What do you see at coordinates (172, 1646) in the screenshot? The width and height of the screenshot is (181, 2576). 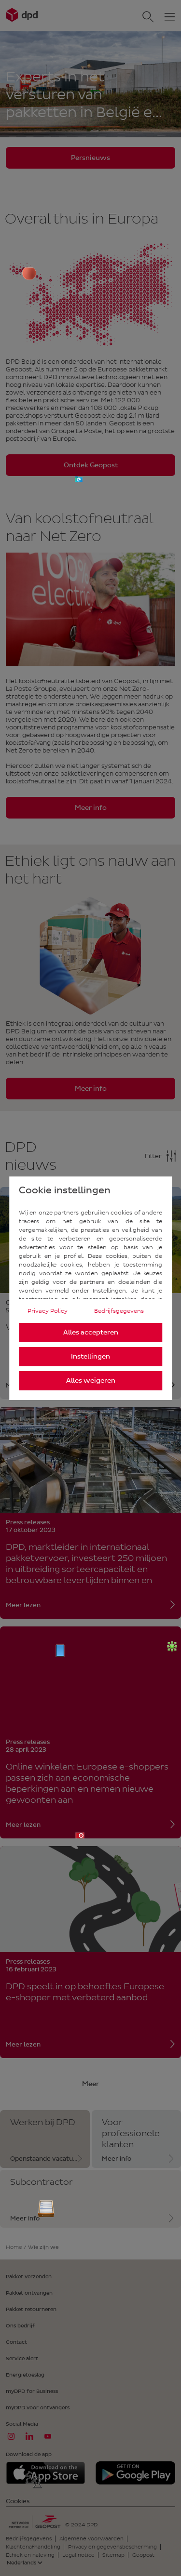 I see `sync or replicate media library across devices` at bounding box center [172, 1646].